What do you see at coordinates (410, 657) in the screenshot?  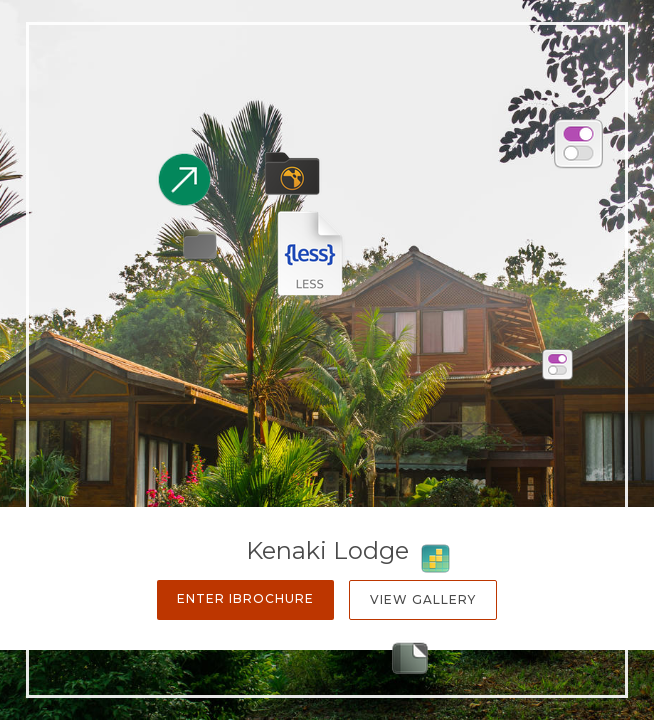 I see `change desktop wallpaper settings` at bounding box center [410, 657].